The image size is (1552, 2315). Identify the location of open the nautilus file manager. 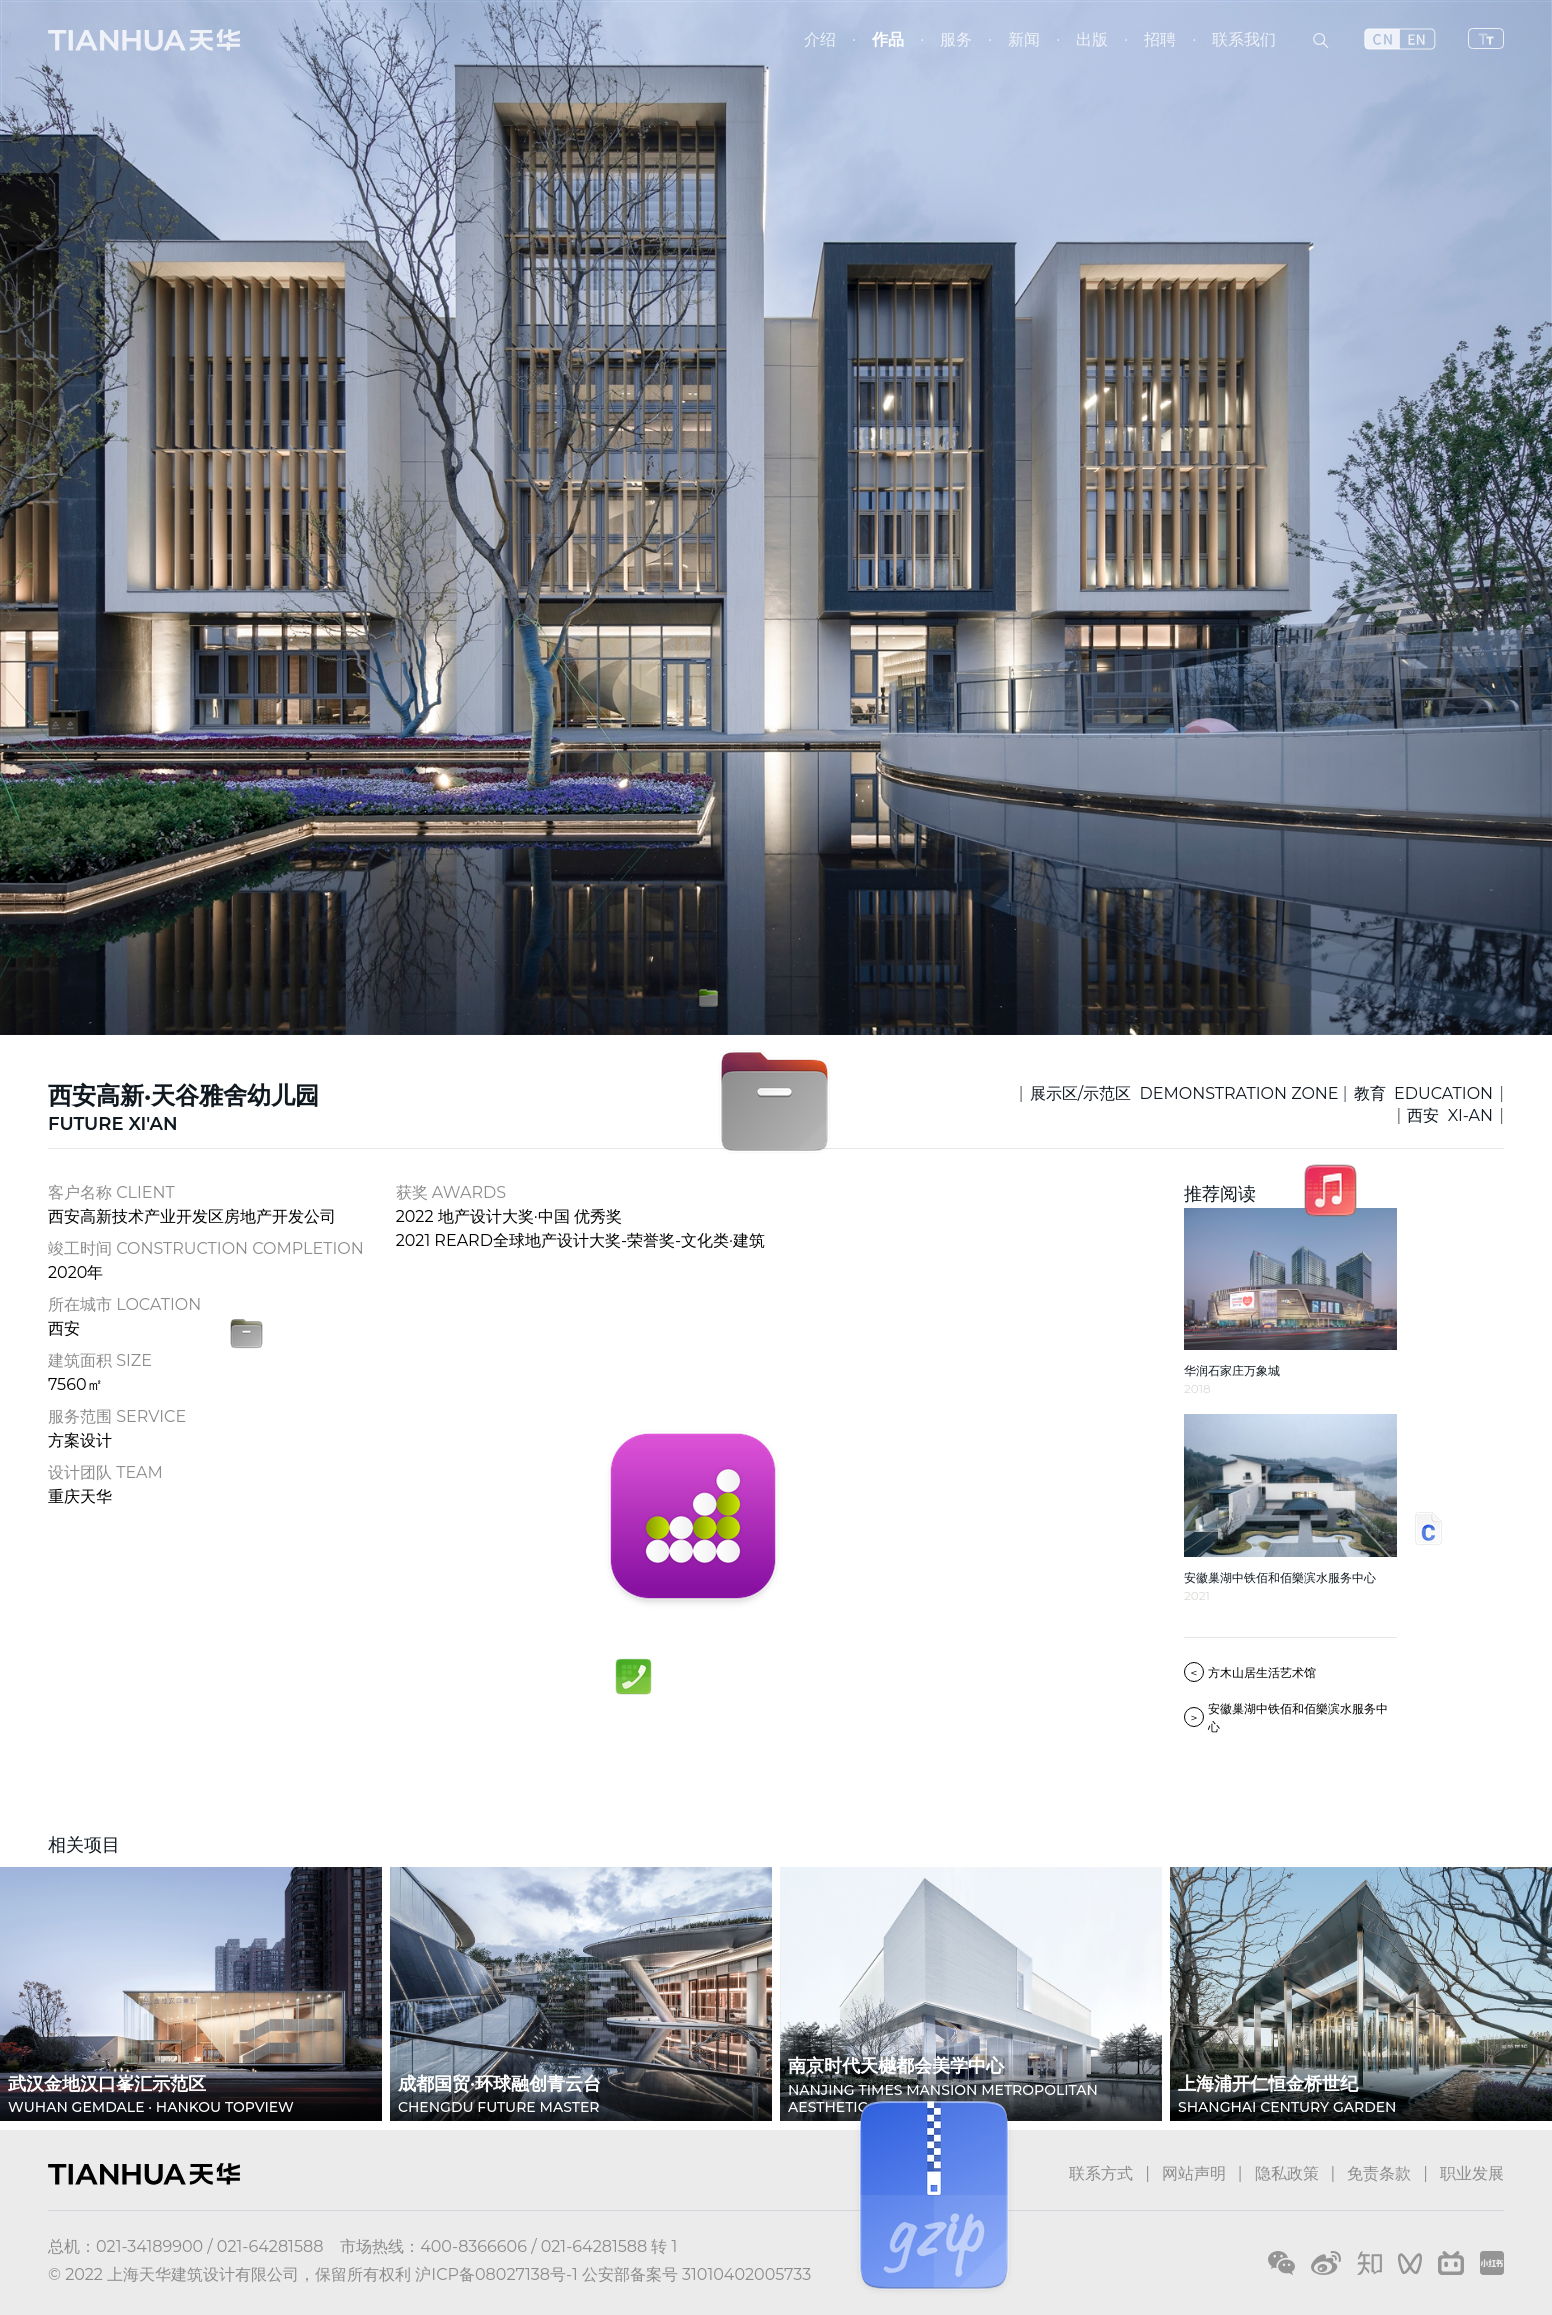
(246, 1333).